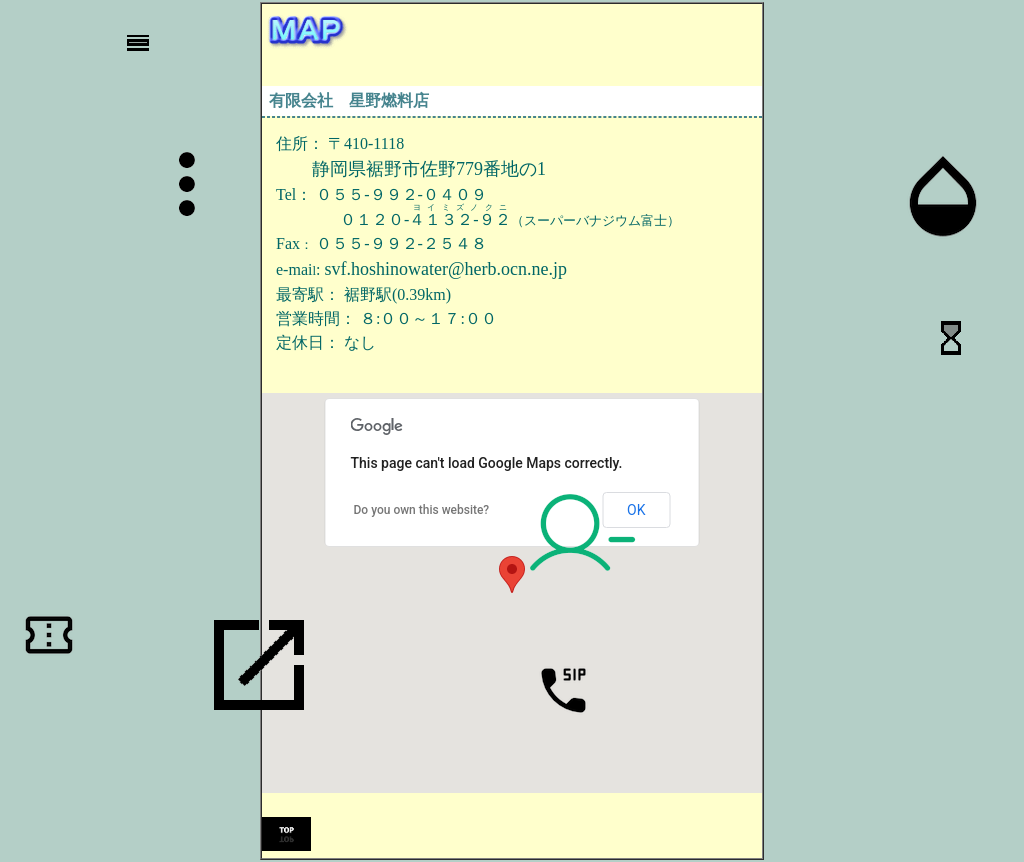  I want to click on make a SIP (internet) phone call, so click(563, 690).